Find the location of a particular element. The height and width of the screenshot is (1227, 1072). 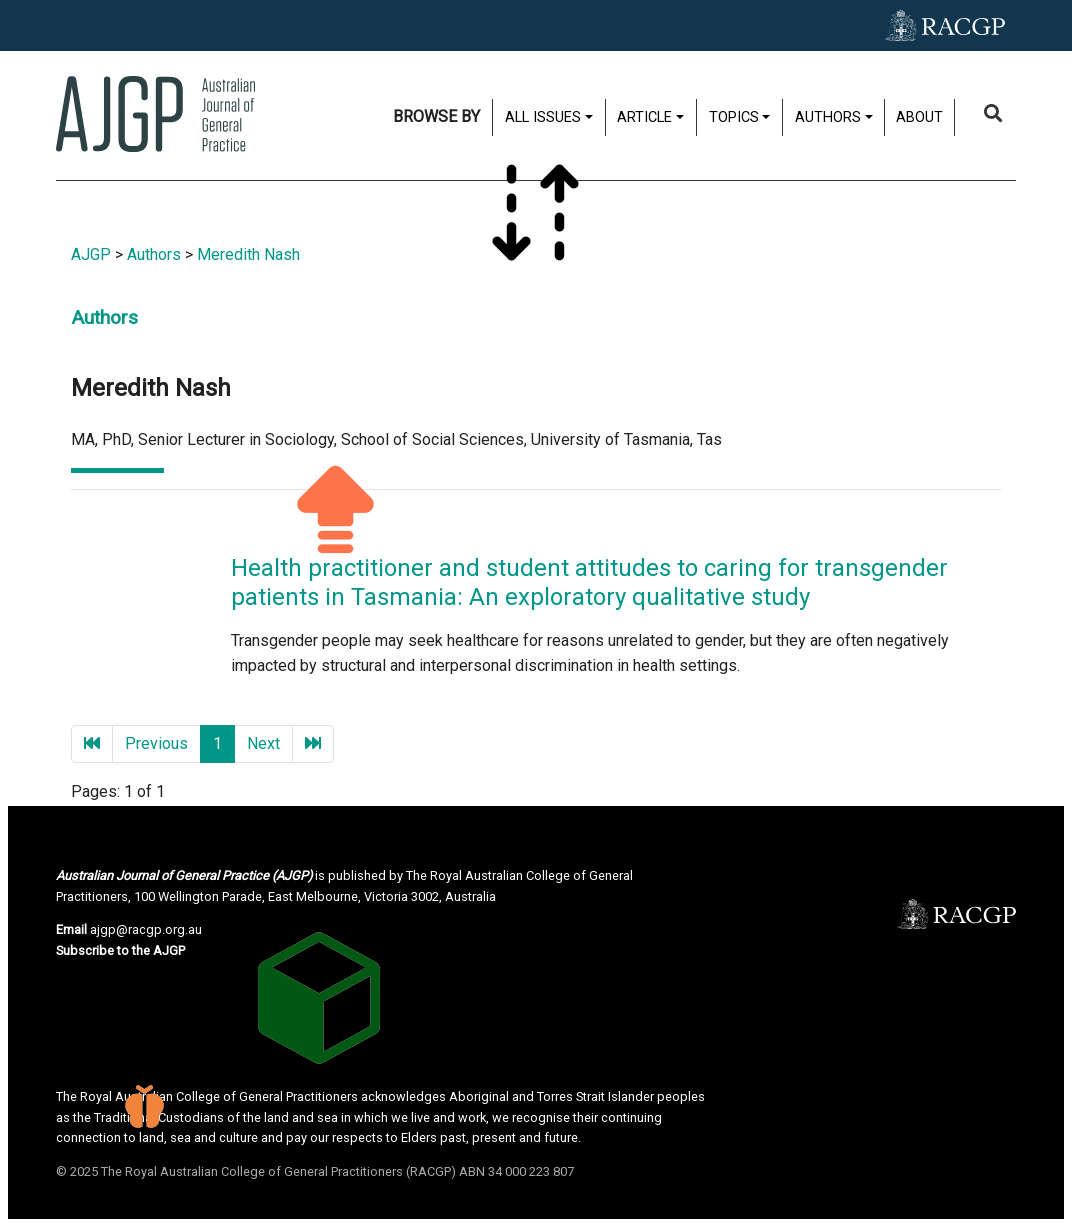

view 3D model or object is located at coordinates (319, 998).